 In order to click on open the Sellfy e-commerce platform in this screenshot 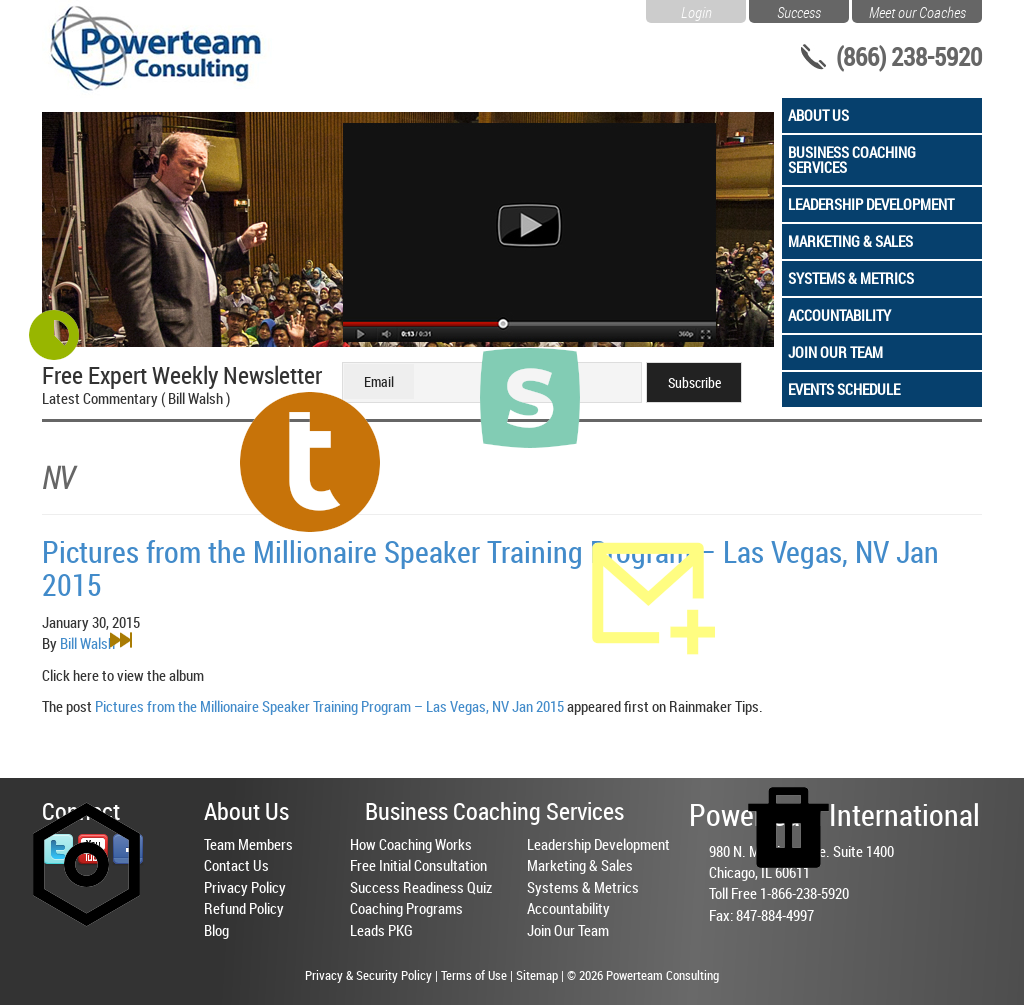, I will do `click(530, 398)`.